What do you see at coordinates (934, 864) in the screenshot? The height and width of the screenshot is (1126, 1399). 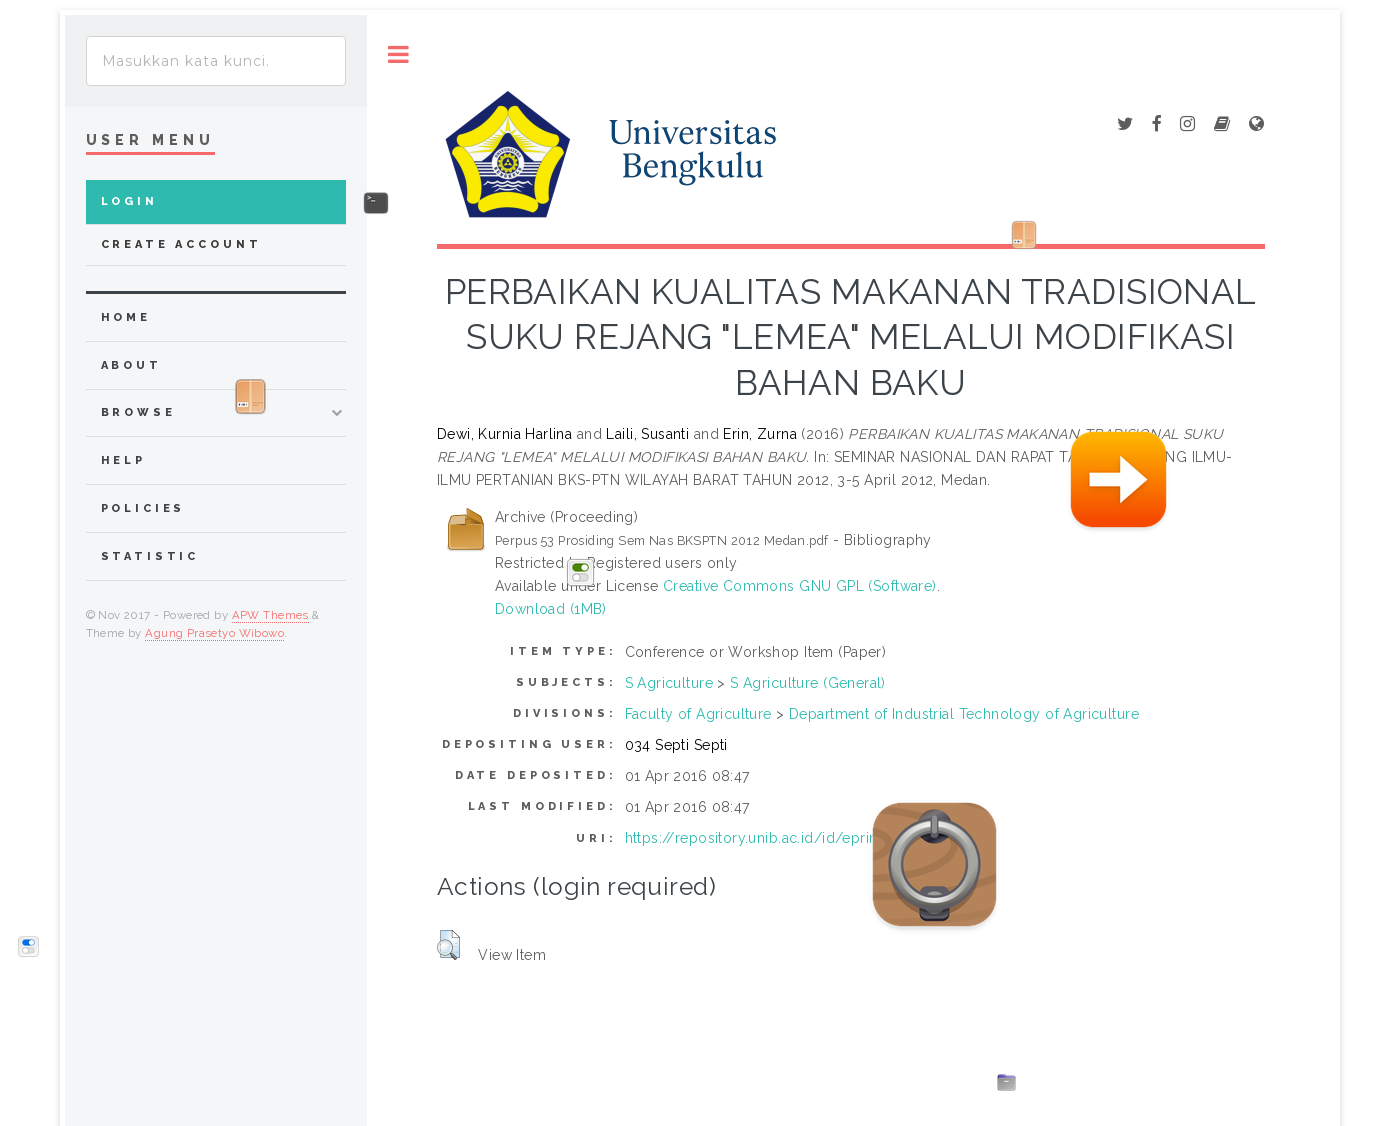 I see `open DoorKnocker app` at bounding box center [934, 864].